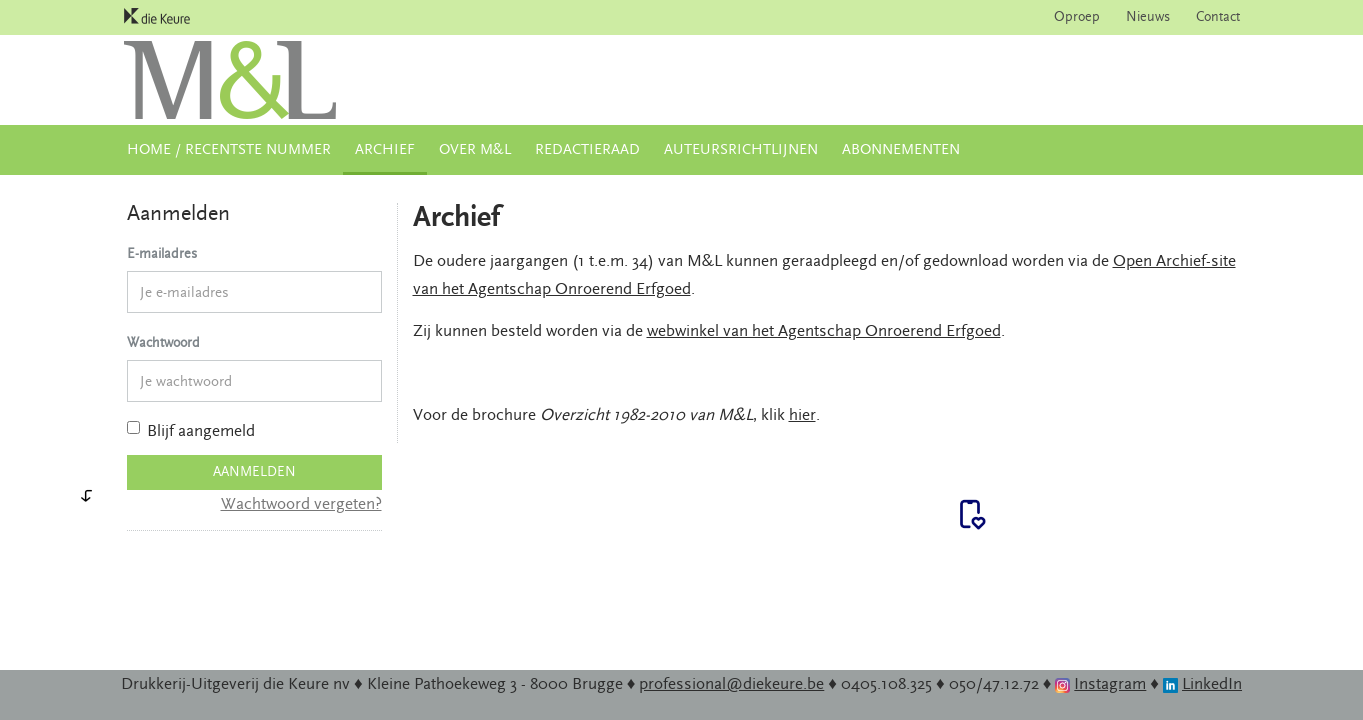 The image size is (1363, 720). I want to click on go back and down in navigation, so click(86, 495).